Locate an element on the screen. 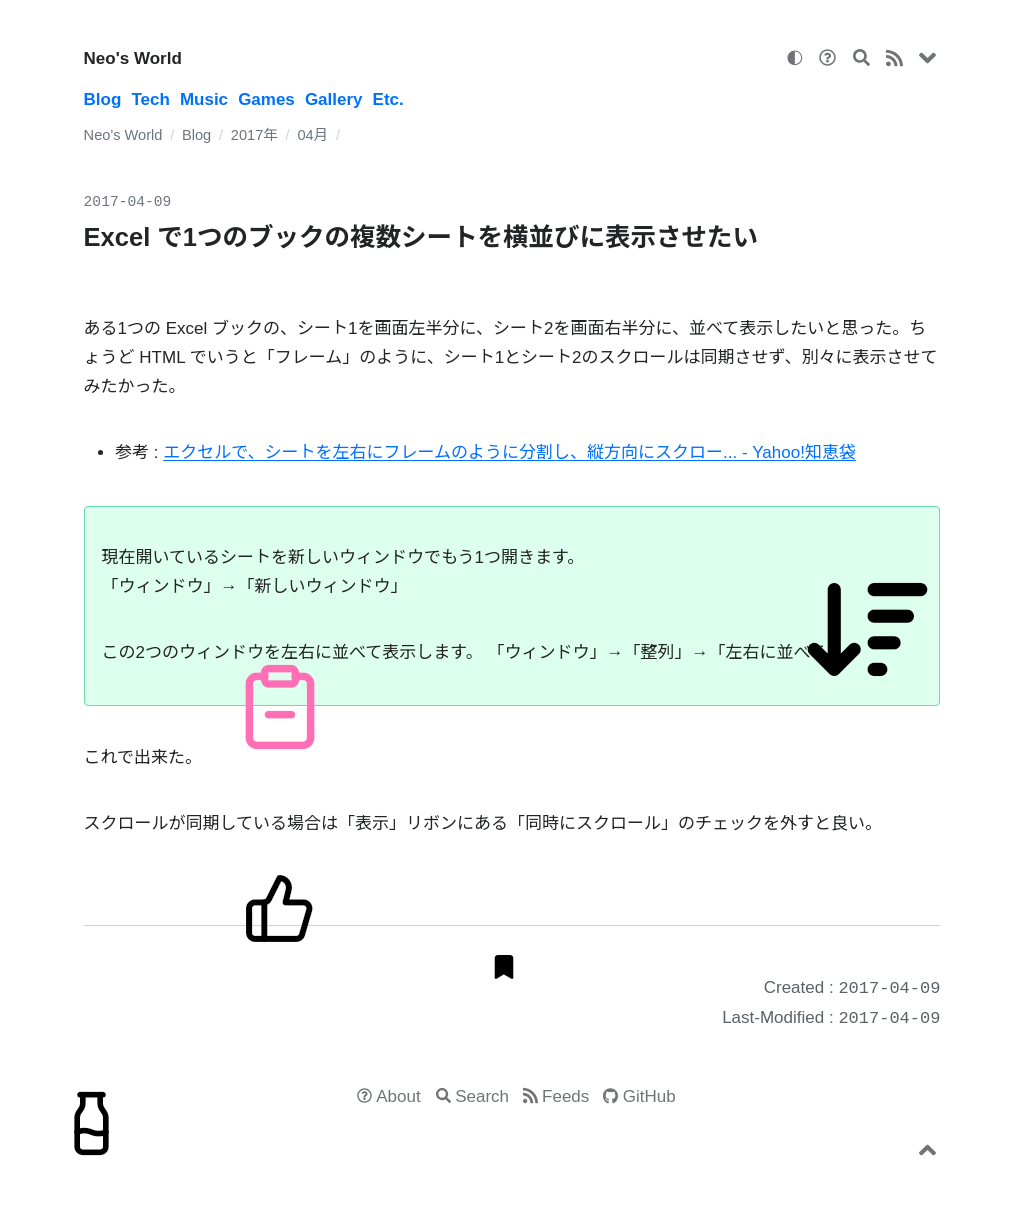  remove an item from the clipboard is located at coordinates (280, 707).